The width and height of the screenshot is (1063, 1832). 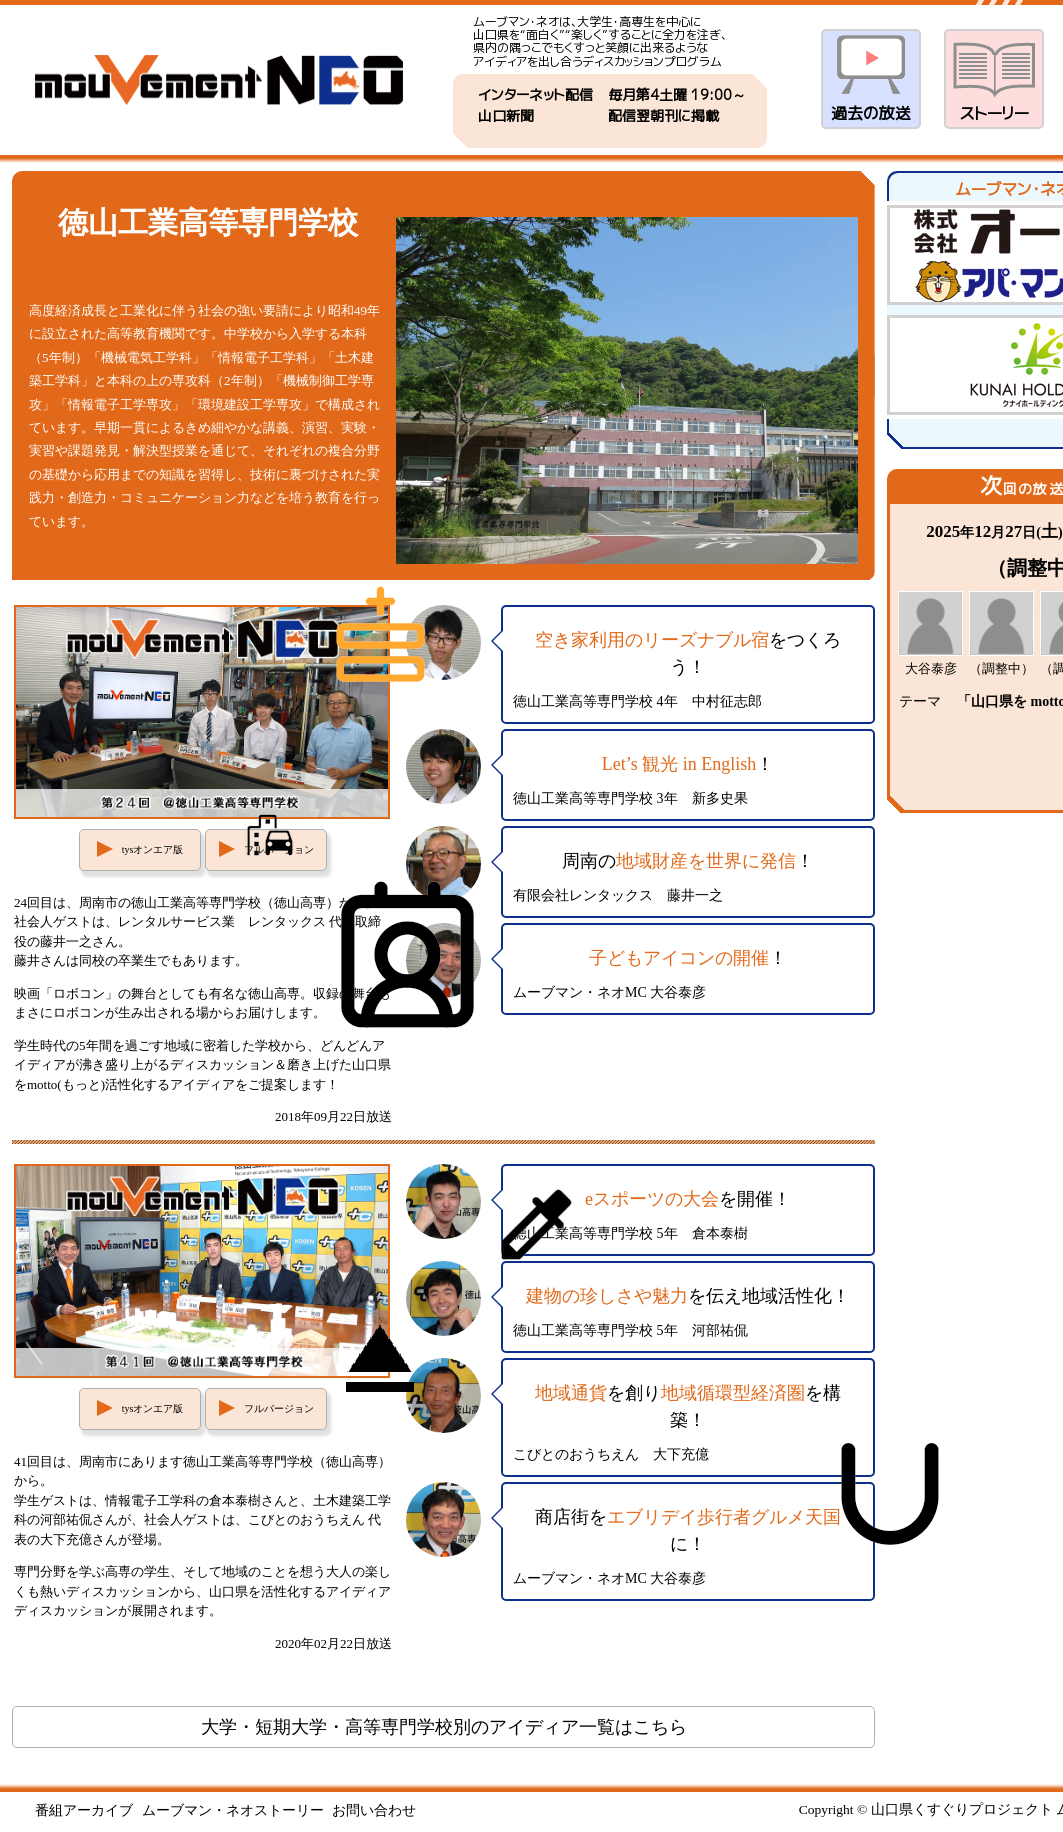 I want to click on add a new row at the top, so click(x=380, y=641).